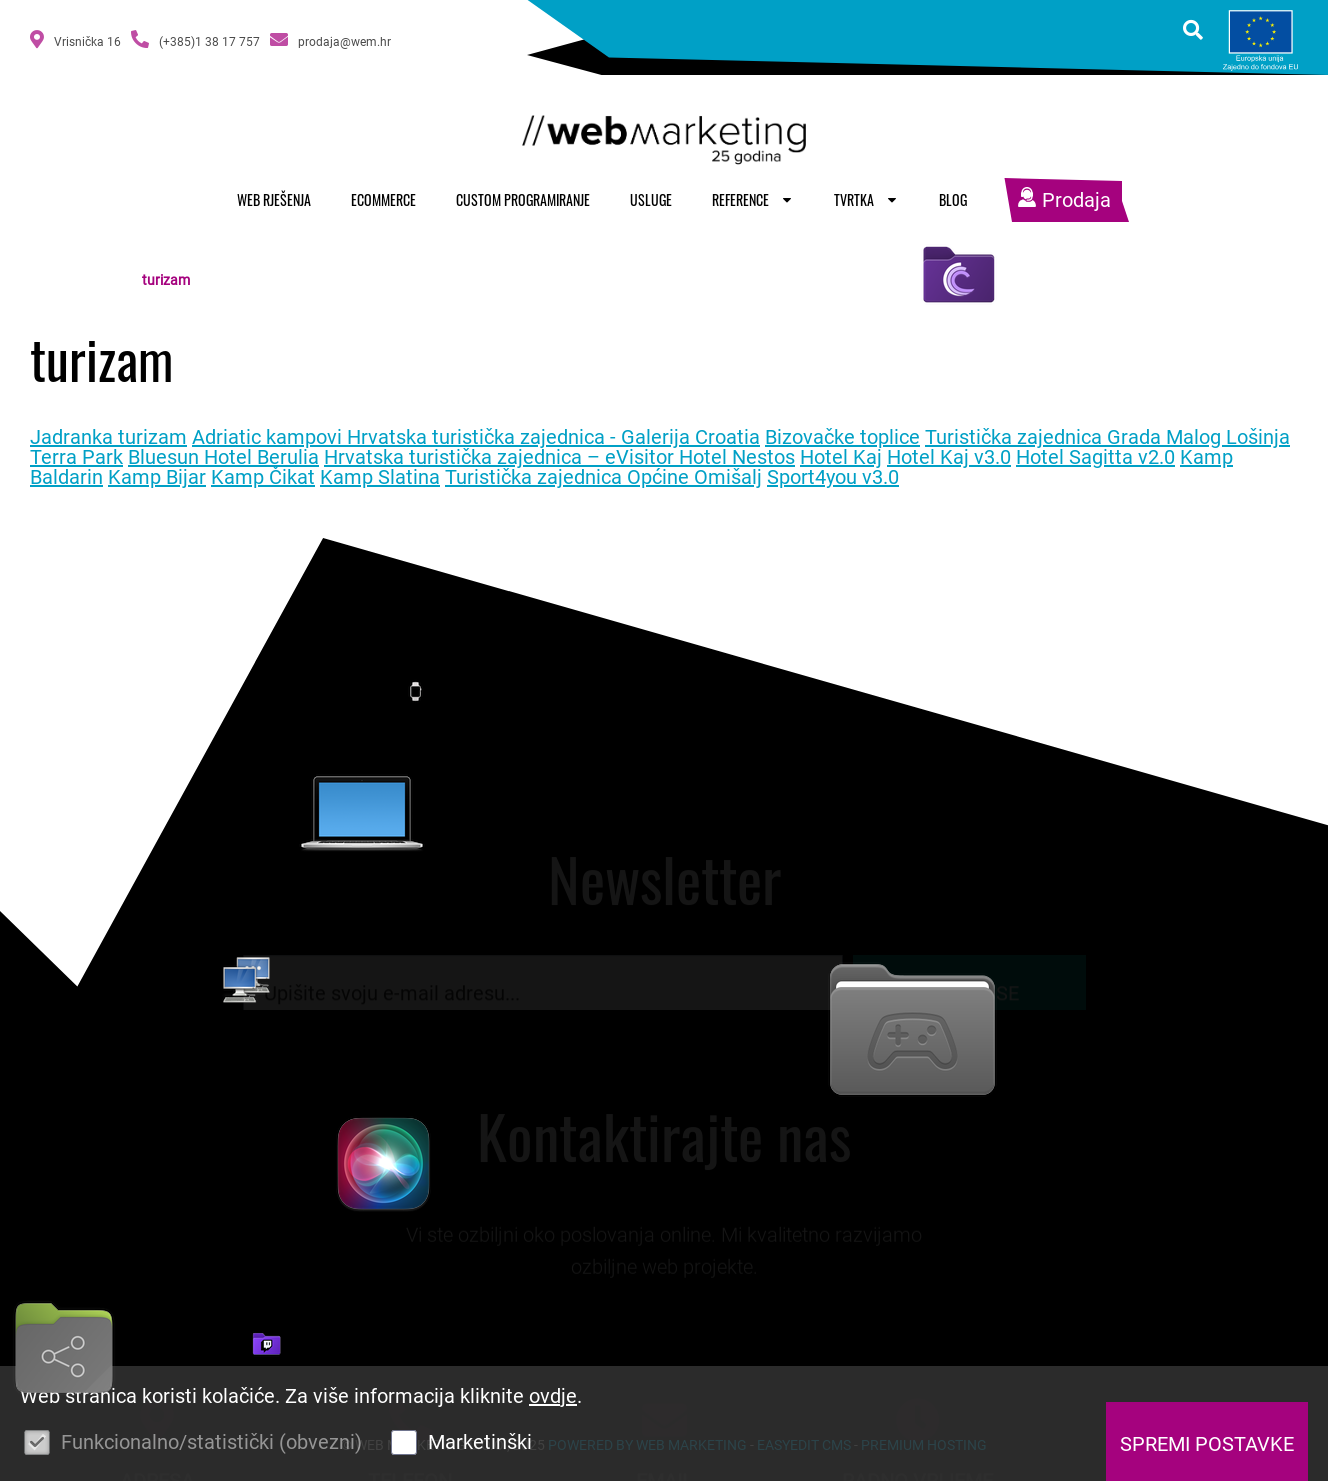  What do you see at coordinates (266, 1344) in the screenshot?
I see `open folder containing Twitch-related files` at bounding box center [266, 1344].